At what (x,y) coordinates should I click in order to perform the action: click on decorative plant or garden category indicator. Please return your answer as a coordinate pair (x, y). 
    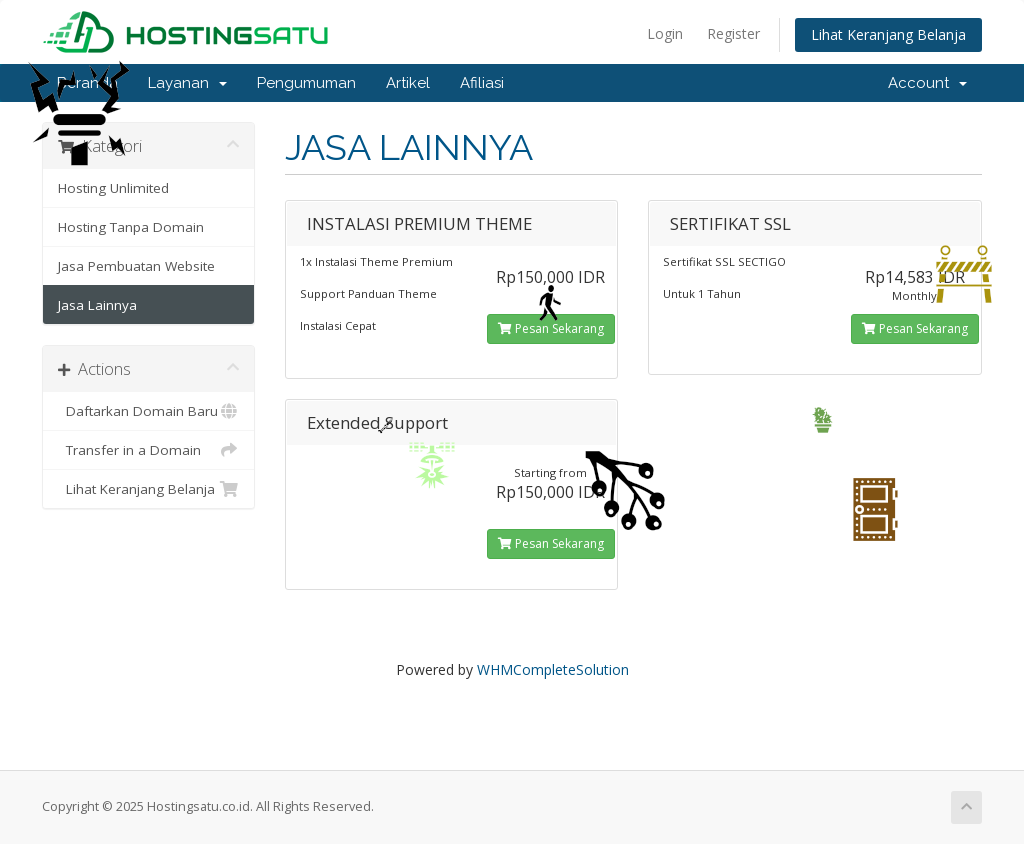
    Looking at the image, I should click on (823, 420).